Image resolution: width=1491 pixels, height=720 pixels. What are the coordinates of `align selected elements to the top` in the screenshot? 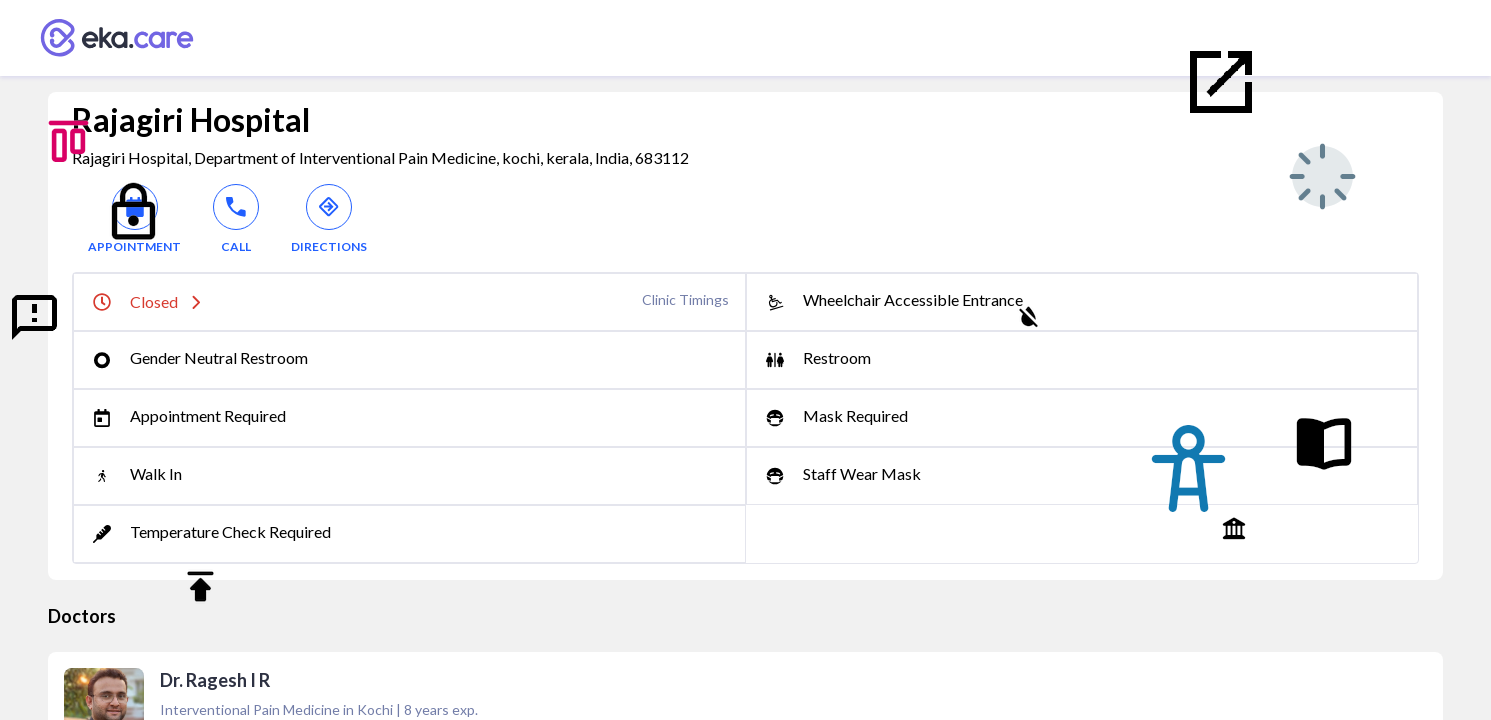 It's located at (68, 140).